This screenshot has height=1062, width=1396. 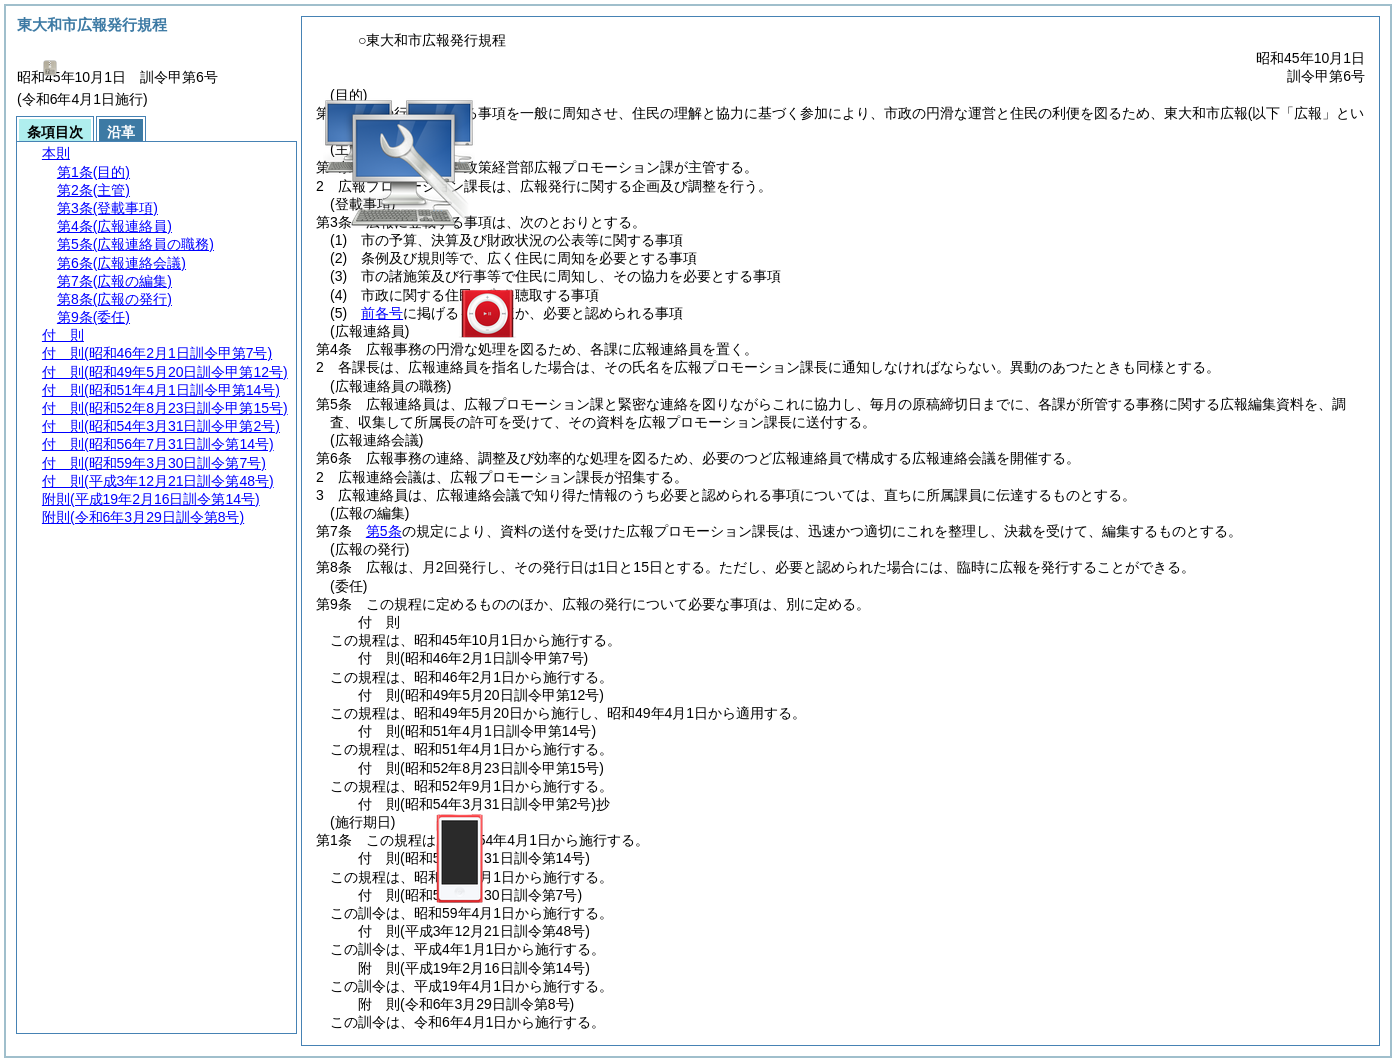 What do you see at coordinates (487, 313) in the screenshot?
I see `indicates a connected iPod shuffle device` at bounding box center [487, 313].